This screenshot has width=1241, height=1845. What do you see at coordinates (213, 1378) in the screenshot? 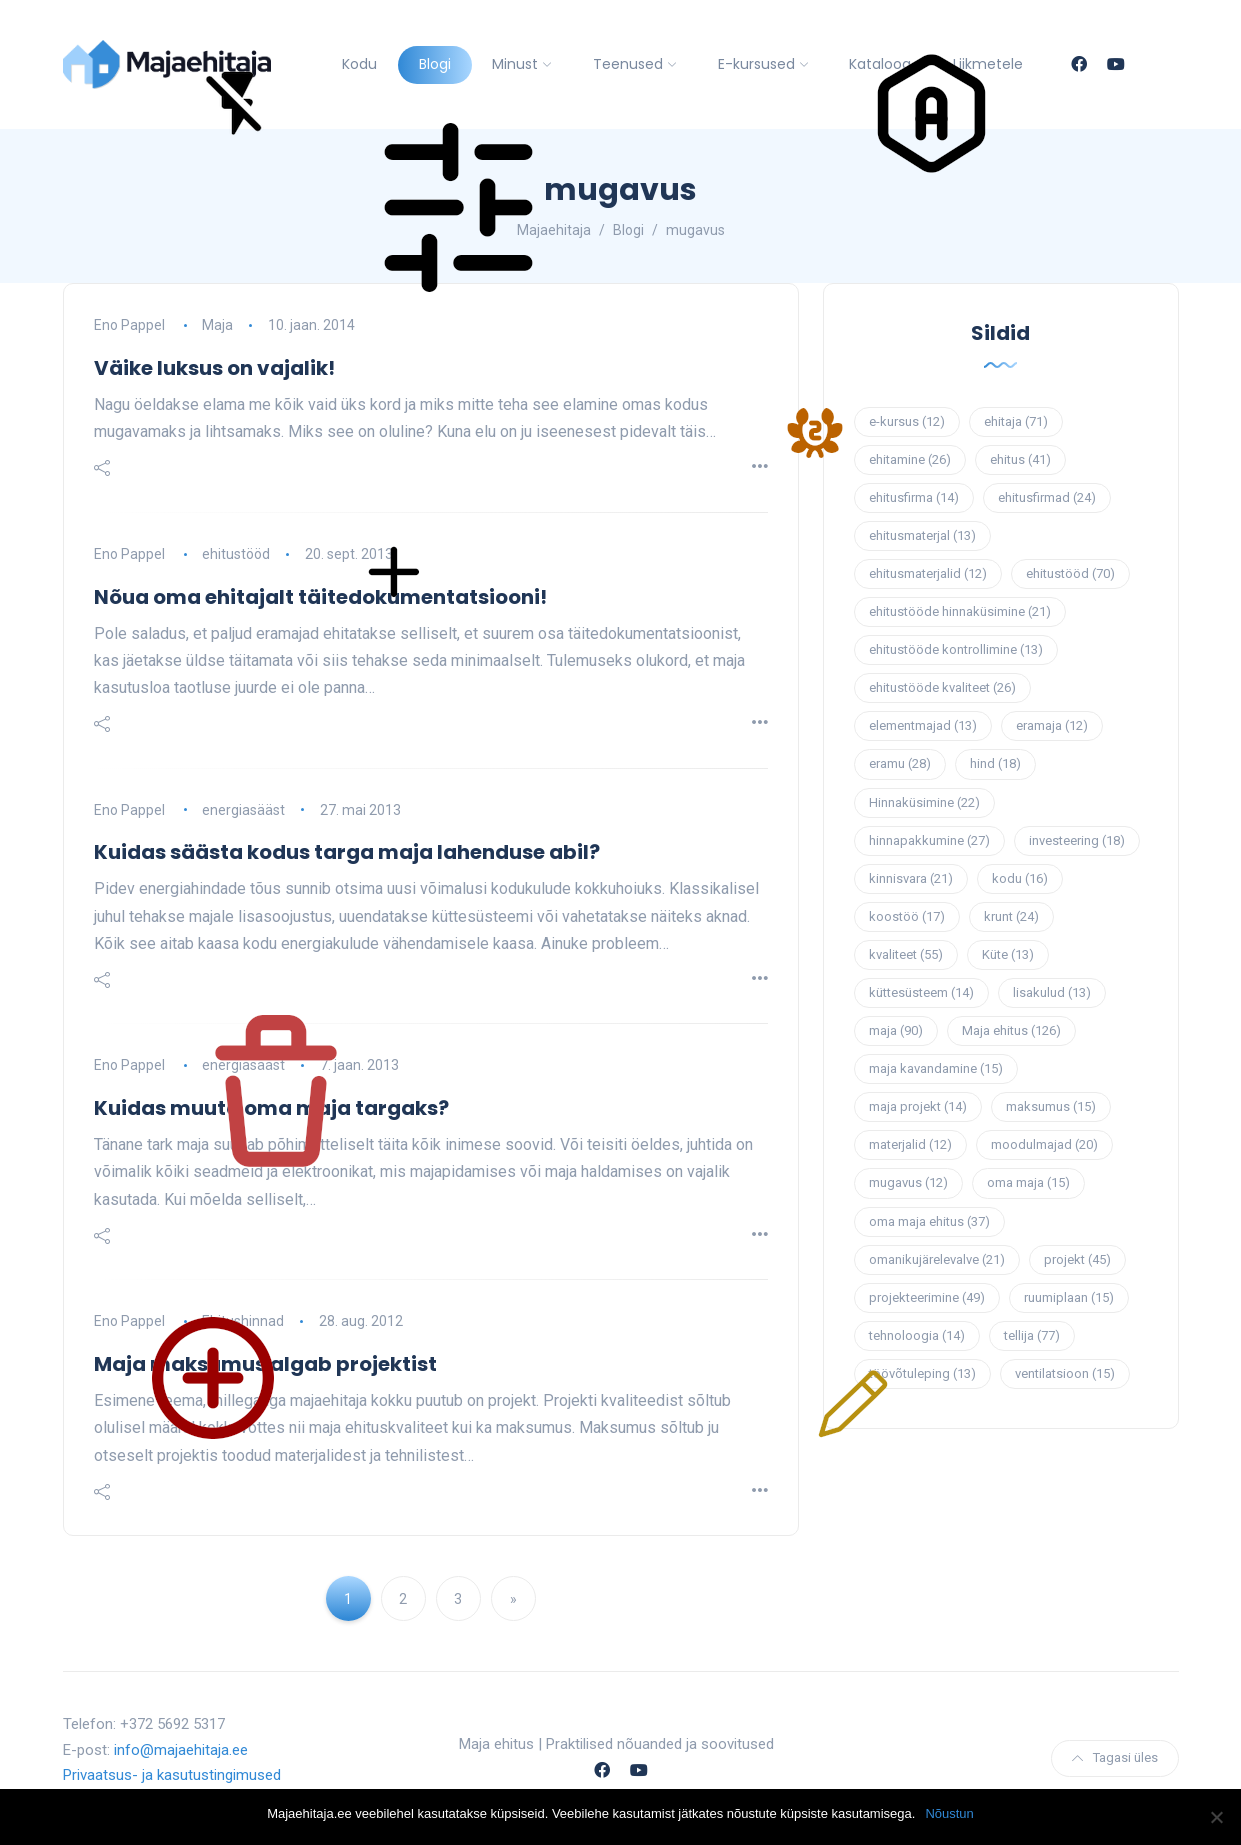
I see `add a new item` at bounding box center [213, 1378].